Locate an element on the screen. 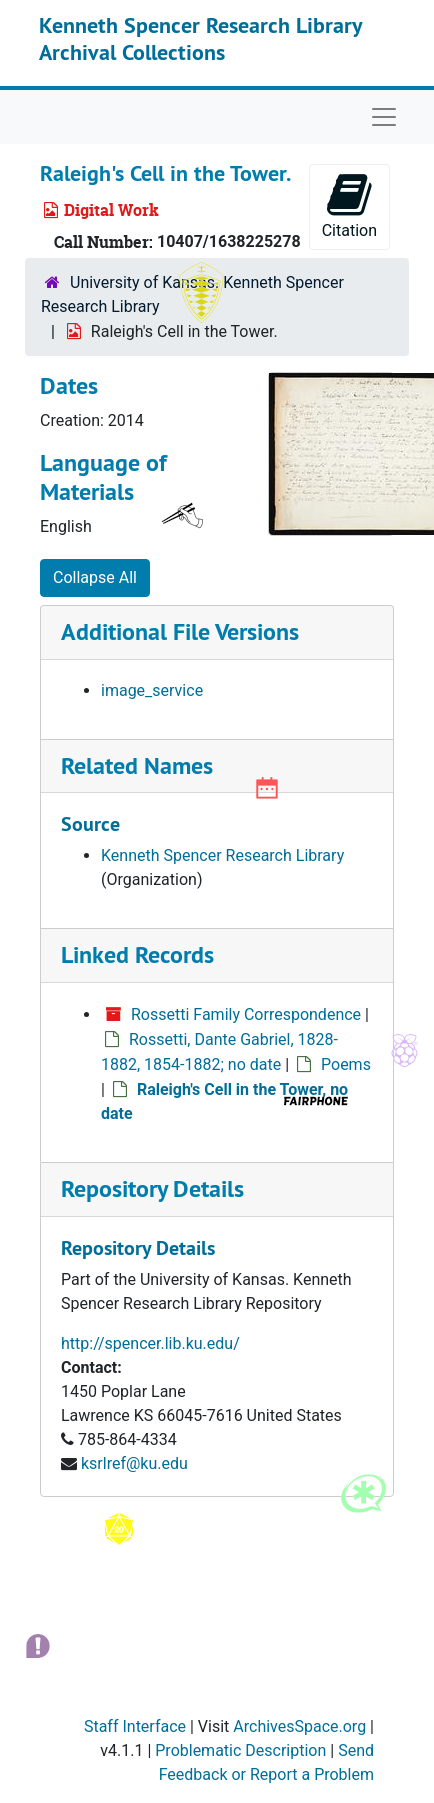 The height and width of the screenshot is (1803, 434). Fairphone company logo is located at coordinates (316, 1101).